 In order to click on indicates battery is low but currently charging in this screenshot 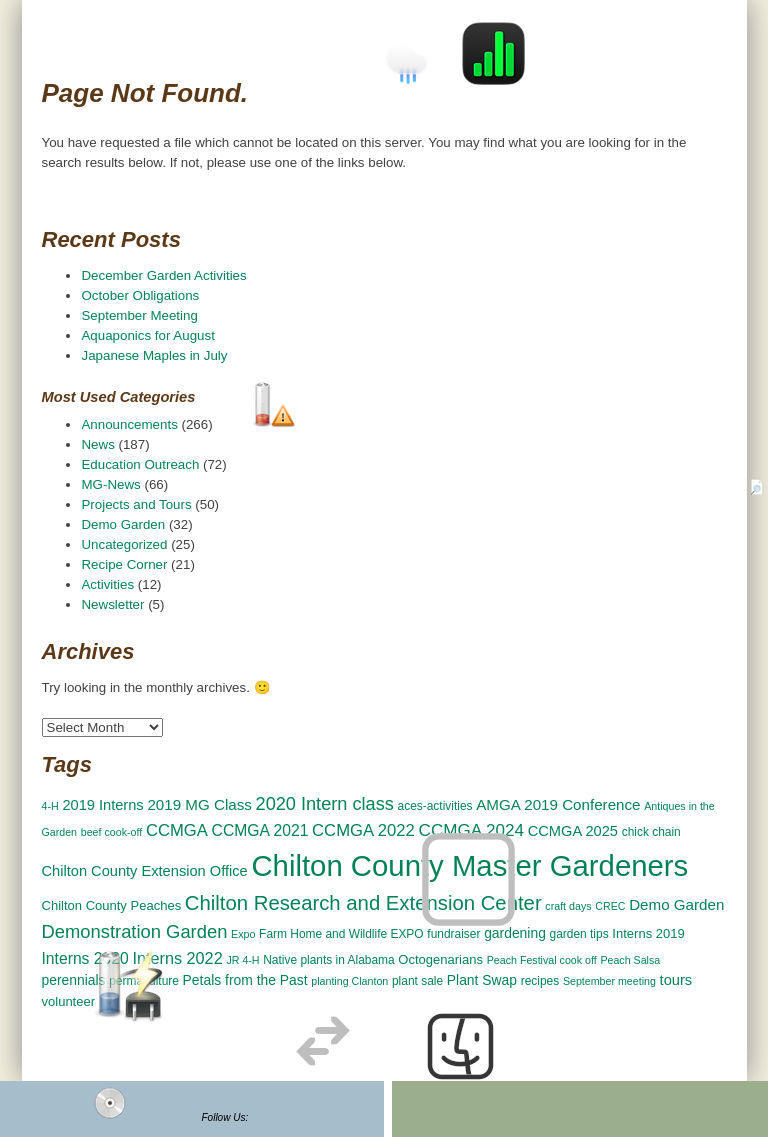, I will do `click(127, 985)`.